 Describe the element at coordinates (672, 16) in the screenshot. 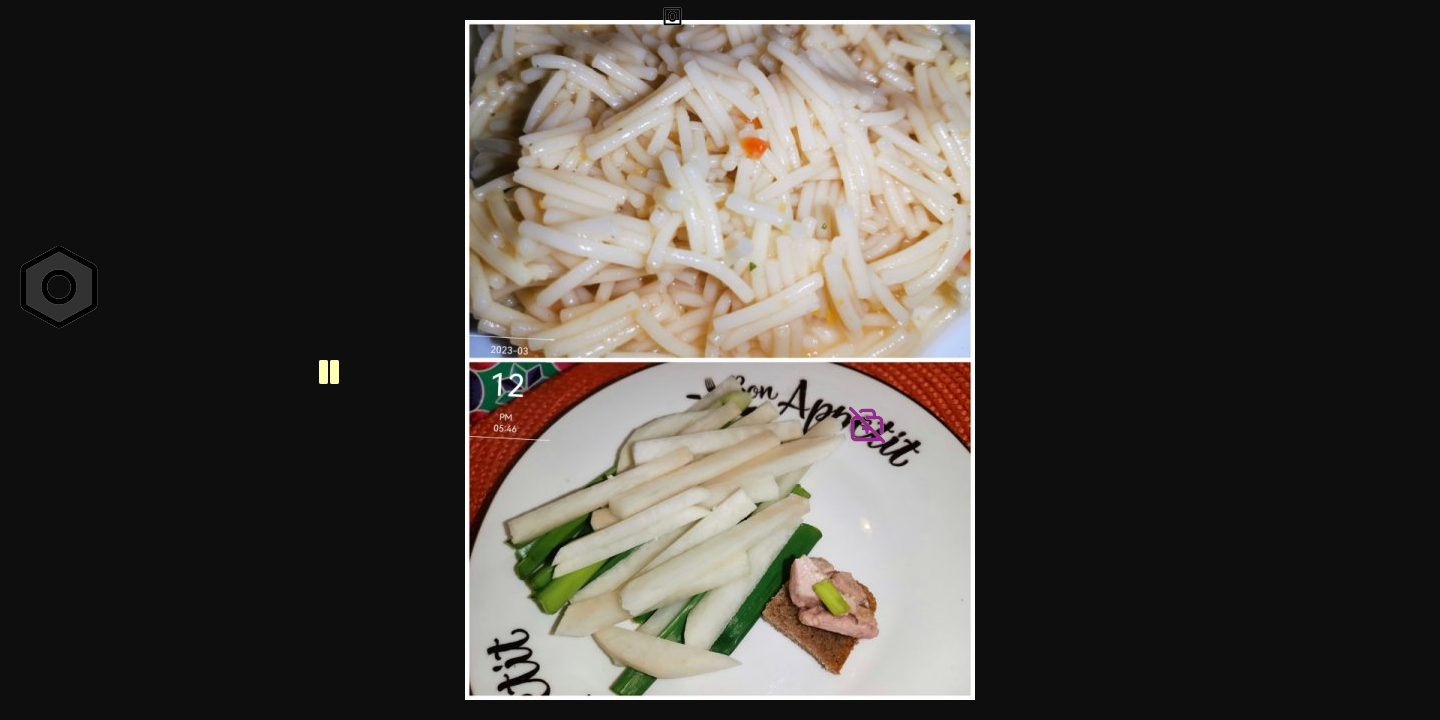

I see `indicates zero items or count` at that location.